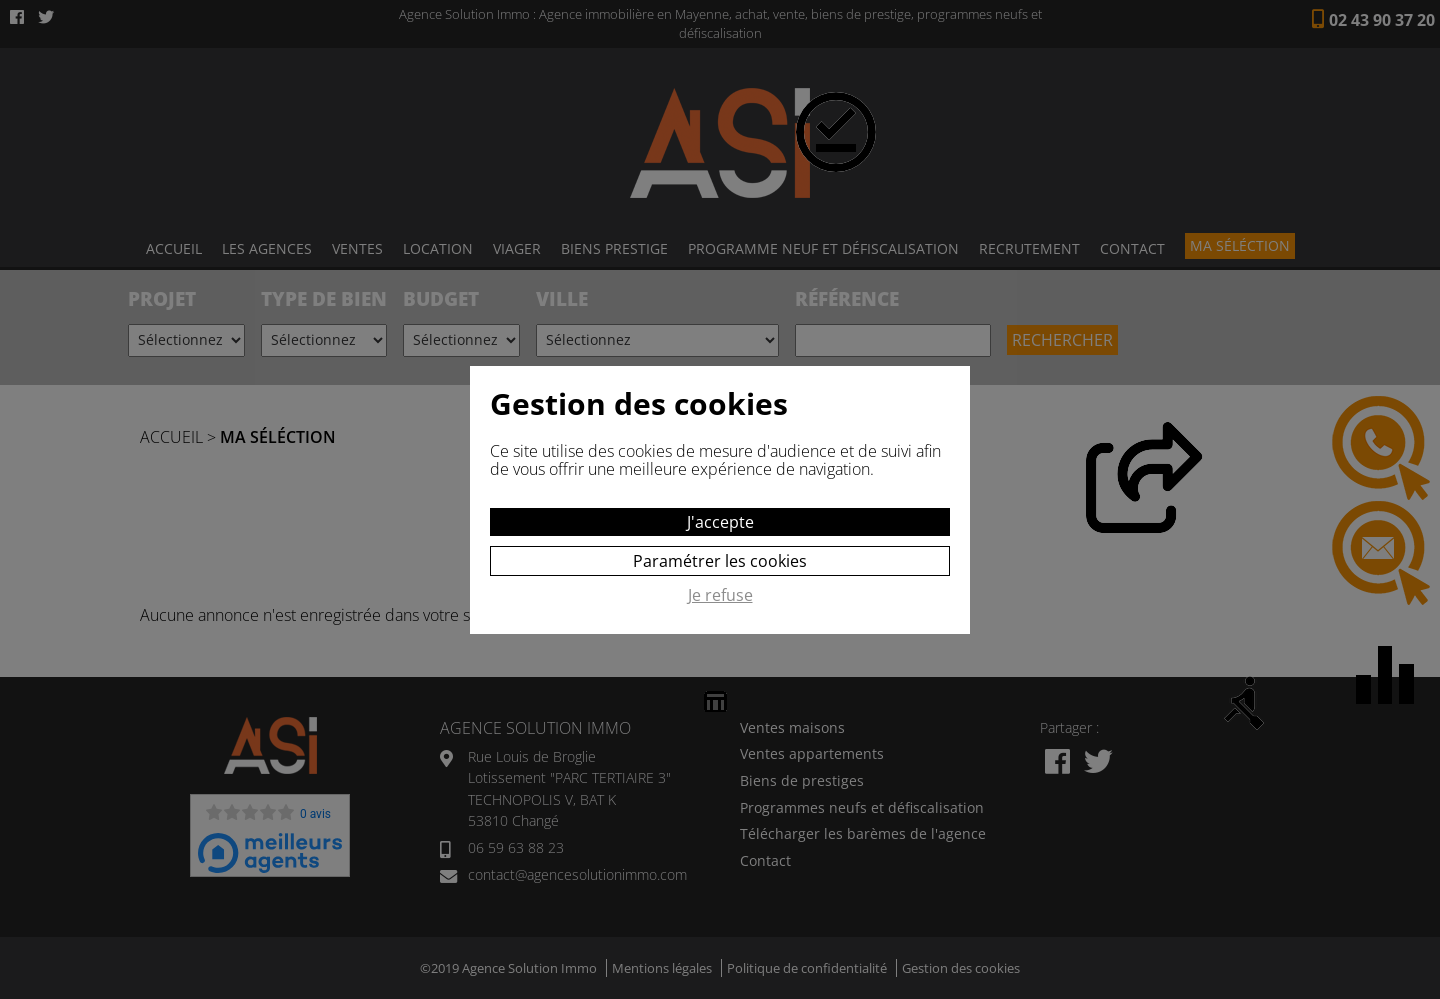 This screenshot has width=1440, height=999. Describe the element at coordinates (715, 702) in the screenshot. I see `view data in table format` at that location.